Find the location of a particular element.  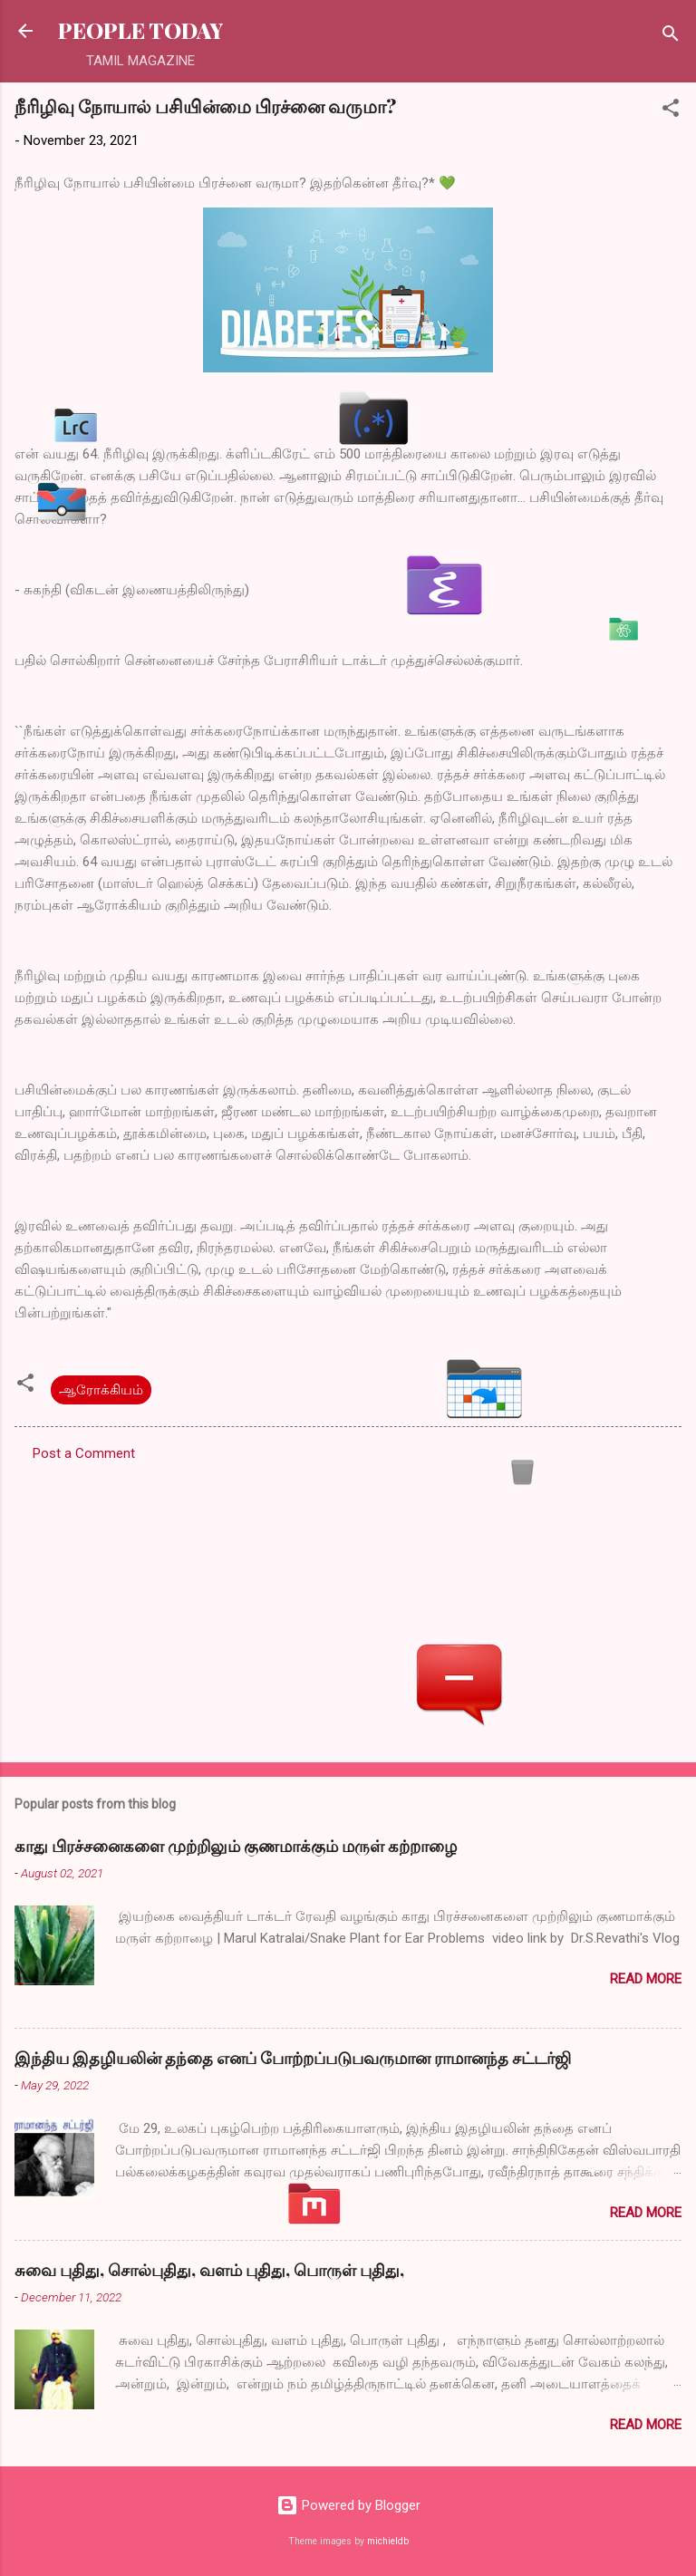

open folder containing adobe lightroom classic files is located at coordinates (75, 426).